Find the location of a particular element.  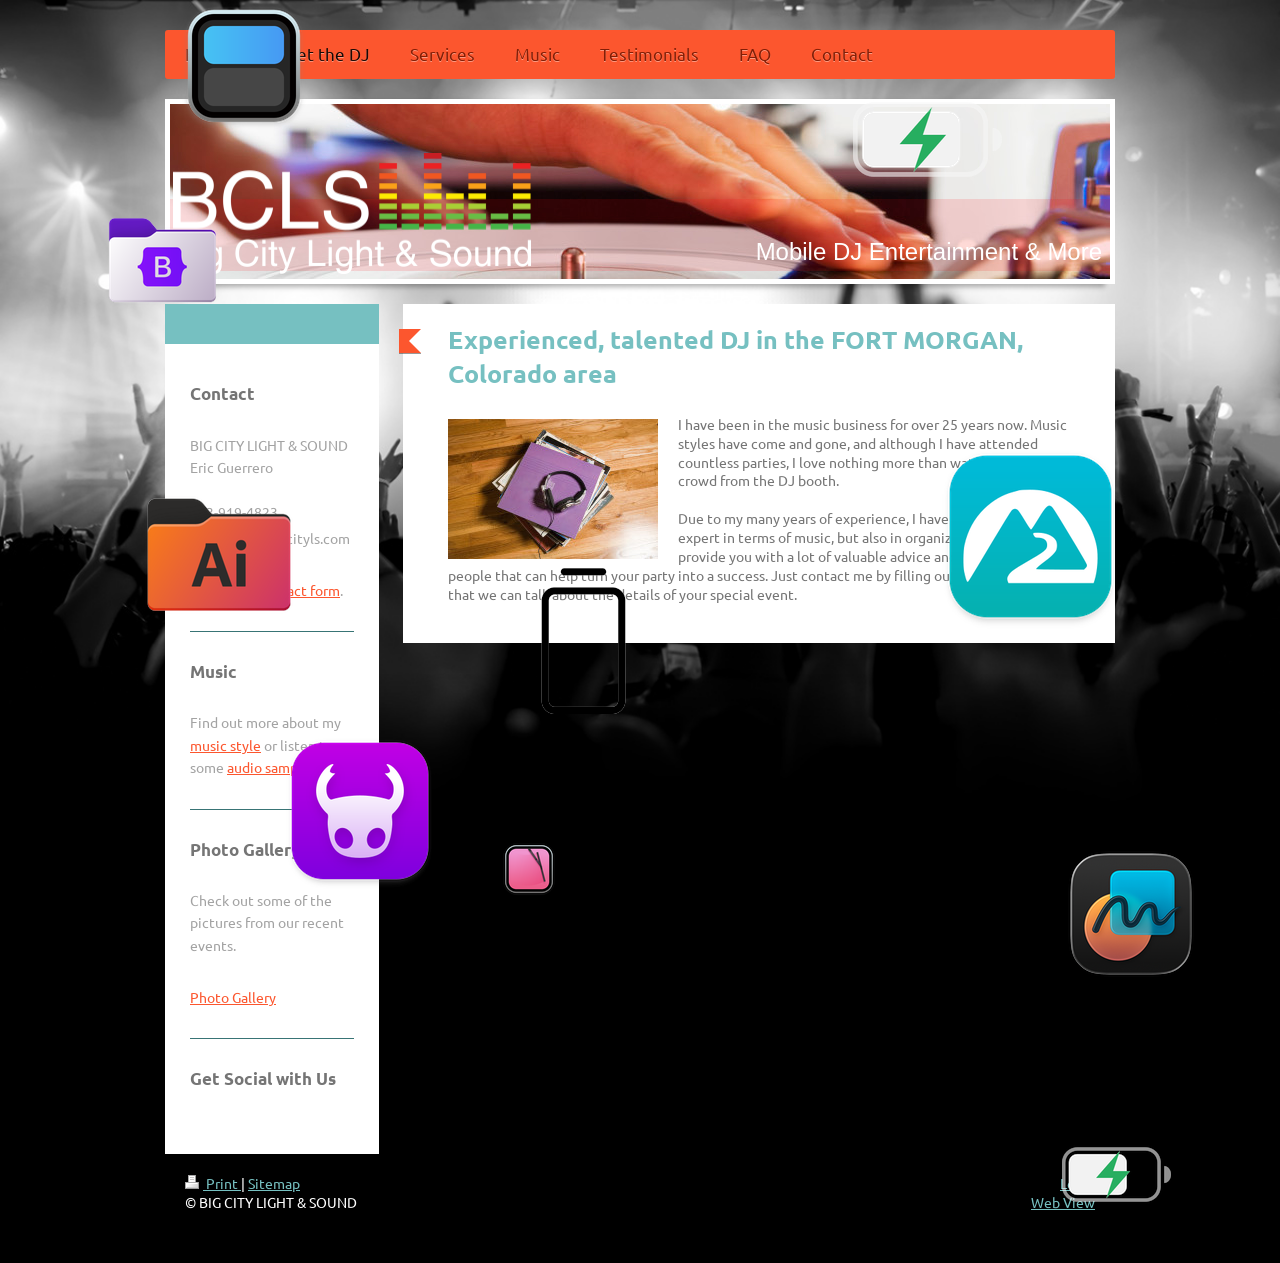

open folder containing Adobe Illustrator files is located at coordinates (218, 558).